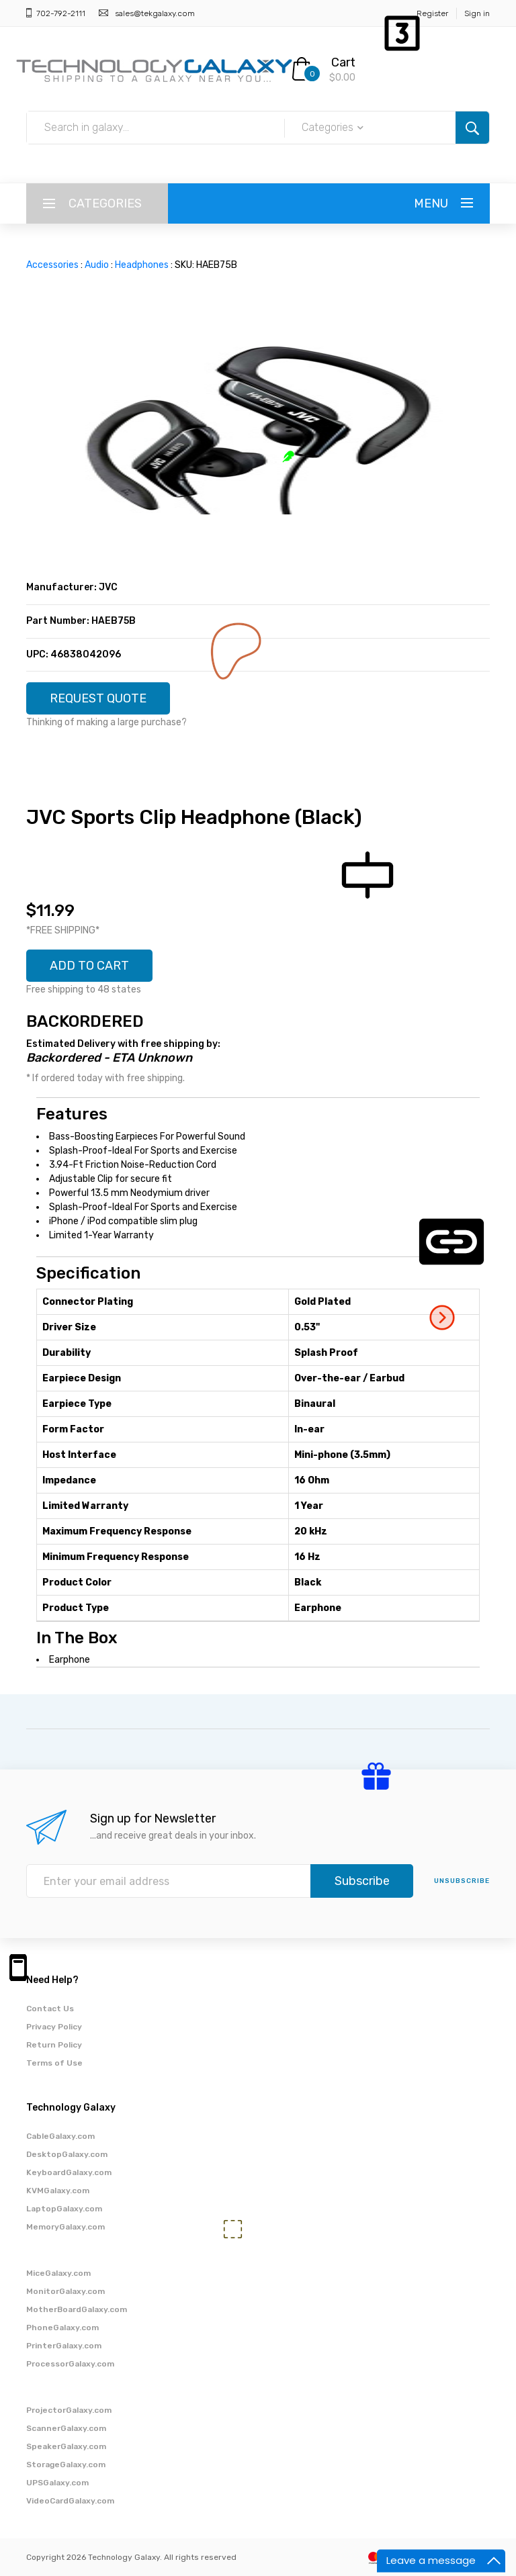  Describe the element at coordinates (18, 1968) in the screenshot. I see `manage mobile ad placements` at that location.